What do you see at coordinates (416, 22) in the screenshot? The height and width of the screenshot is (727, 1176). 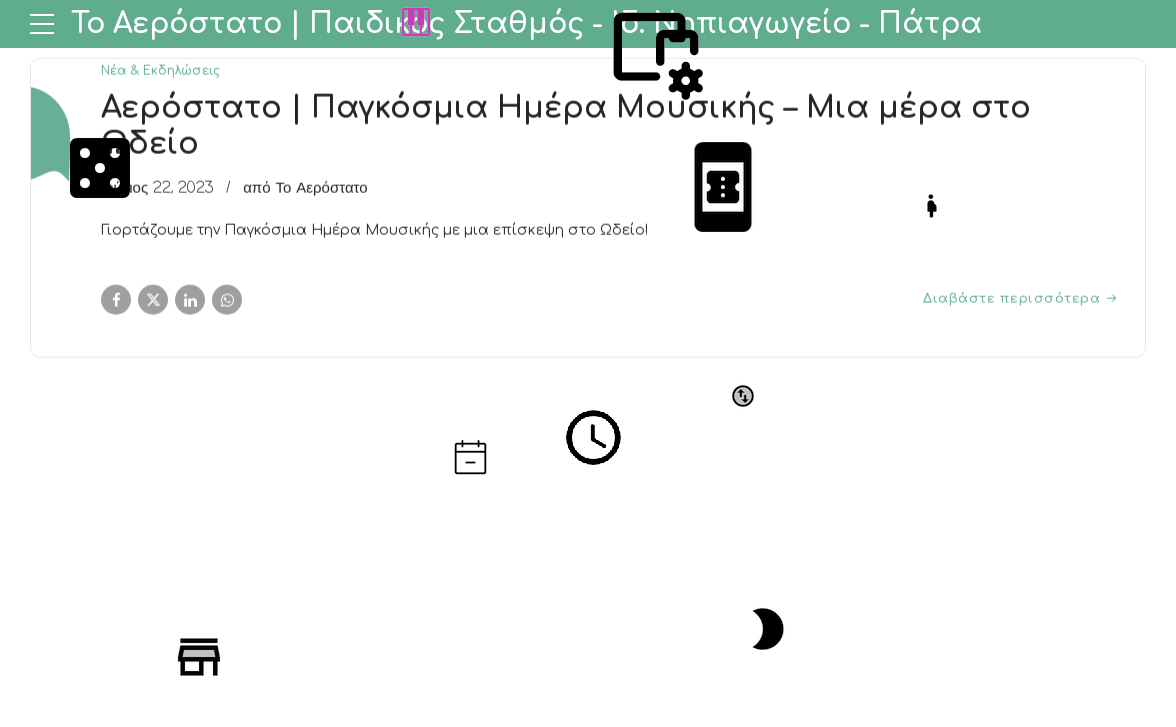 I see `open music or piano app` at bounding box center [416, 22].